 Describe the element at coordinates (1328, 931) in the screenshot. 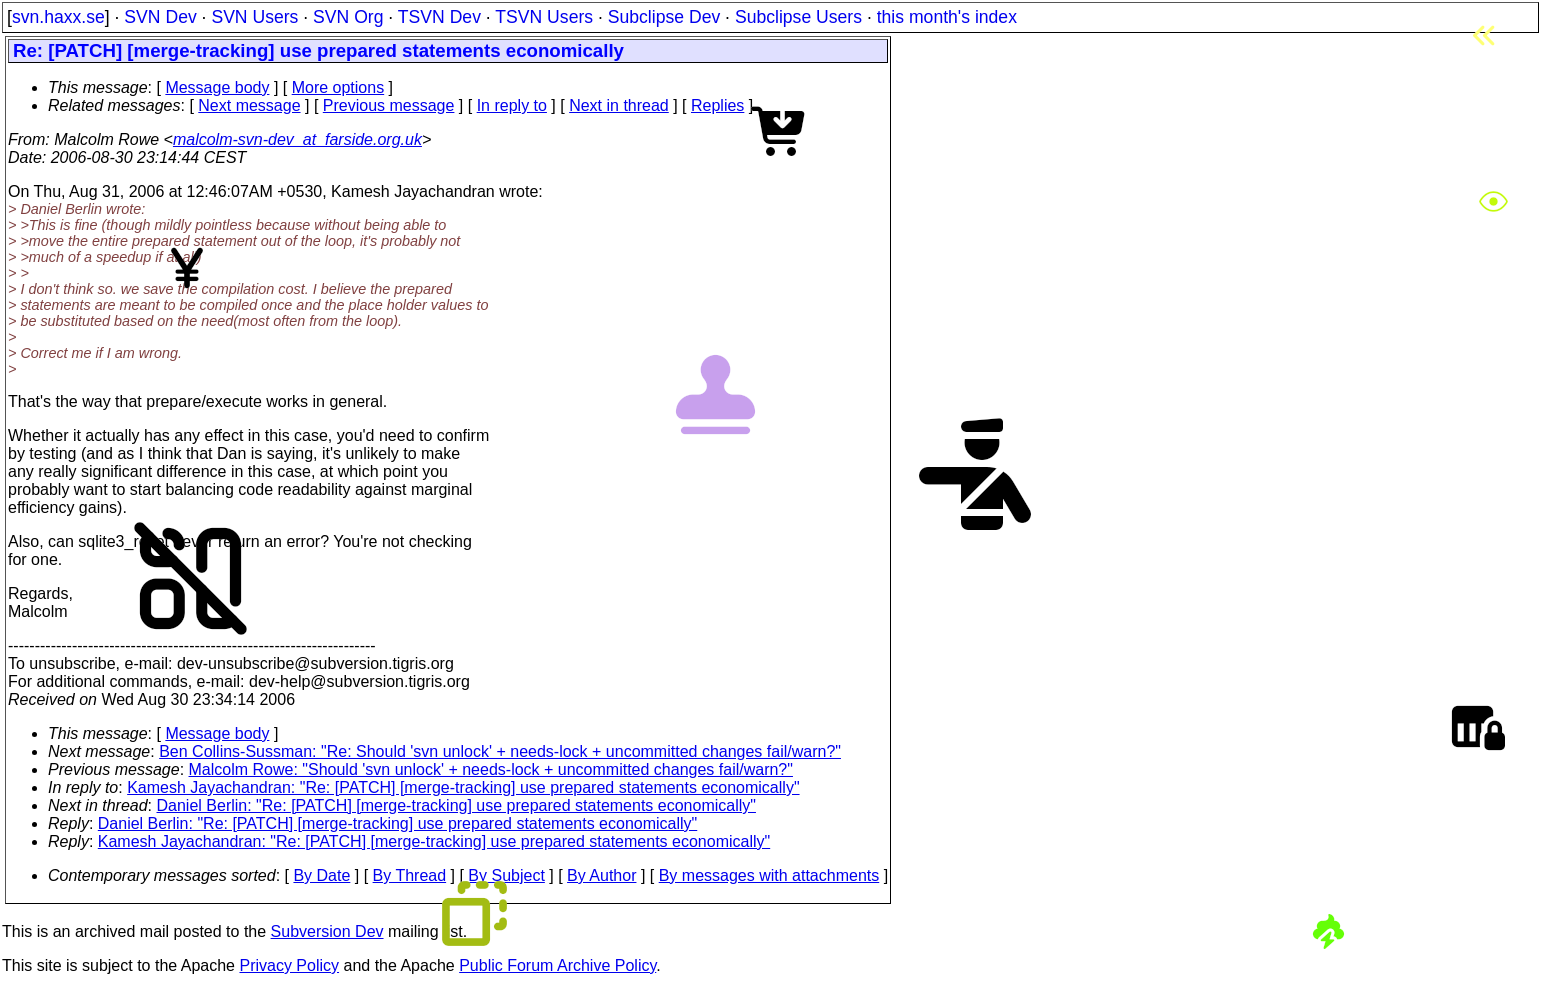

I see `indicates something went wrong or an error occurred` at that location.